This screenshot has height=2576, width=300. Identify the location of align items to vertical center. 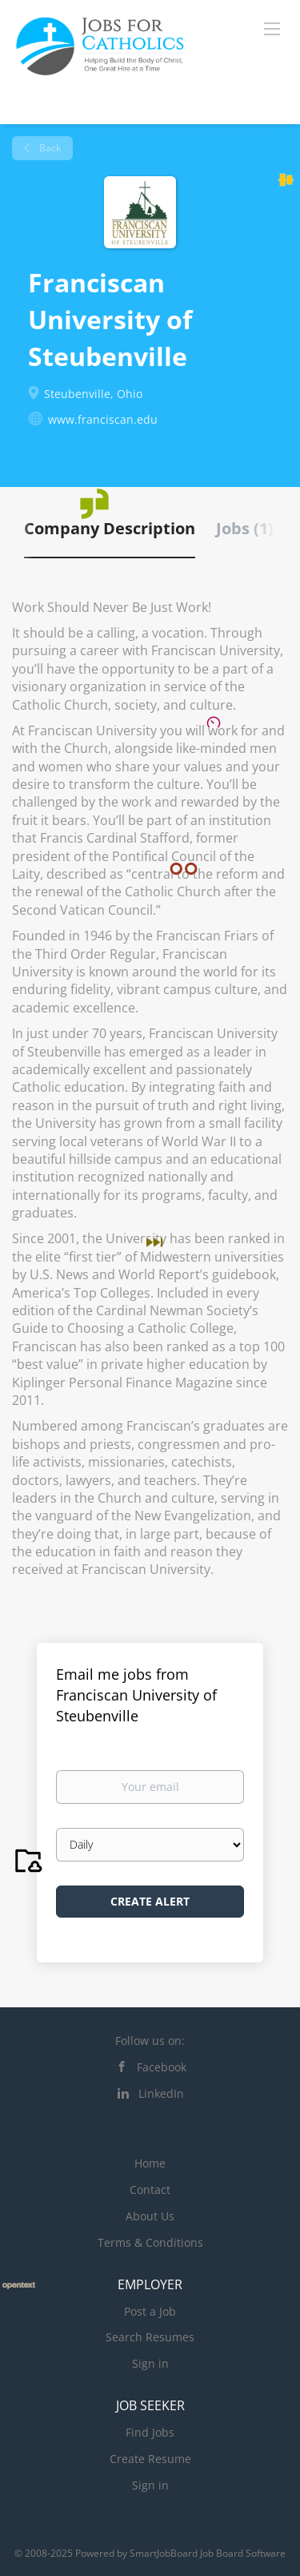
(286, 179).